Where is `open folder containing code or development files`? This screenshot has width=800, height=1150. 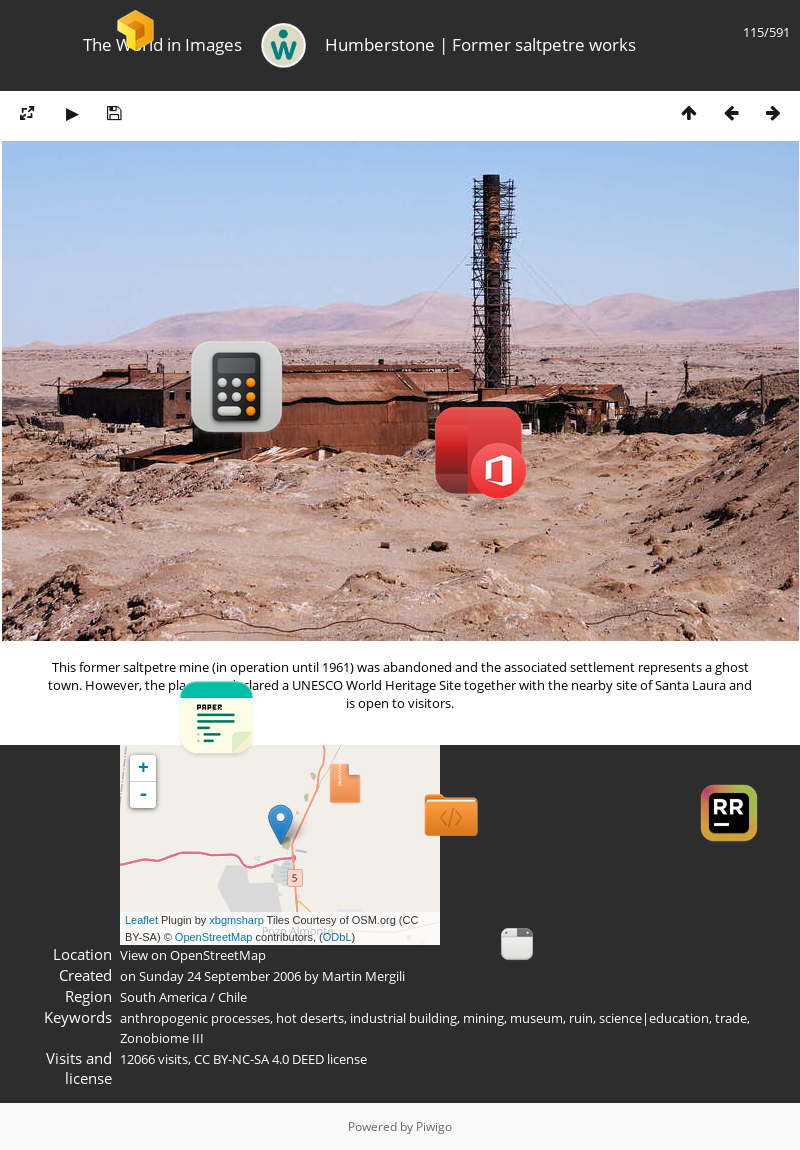 open folder containing code or development files is located at coordinates (451, 815).